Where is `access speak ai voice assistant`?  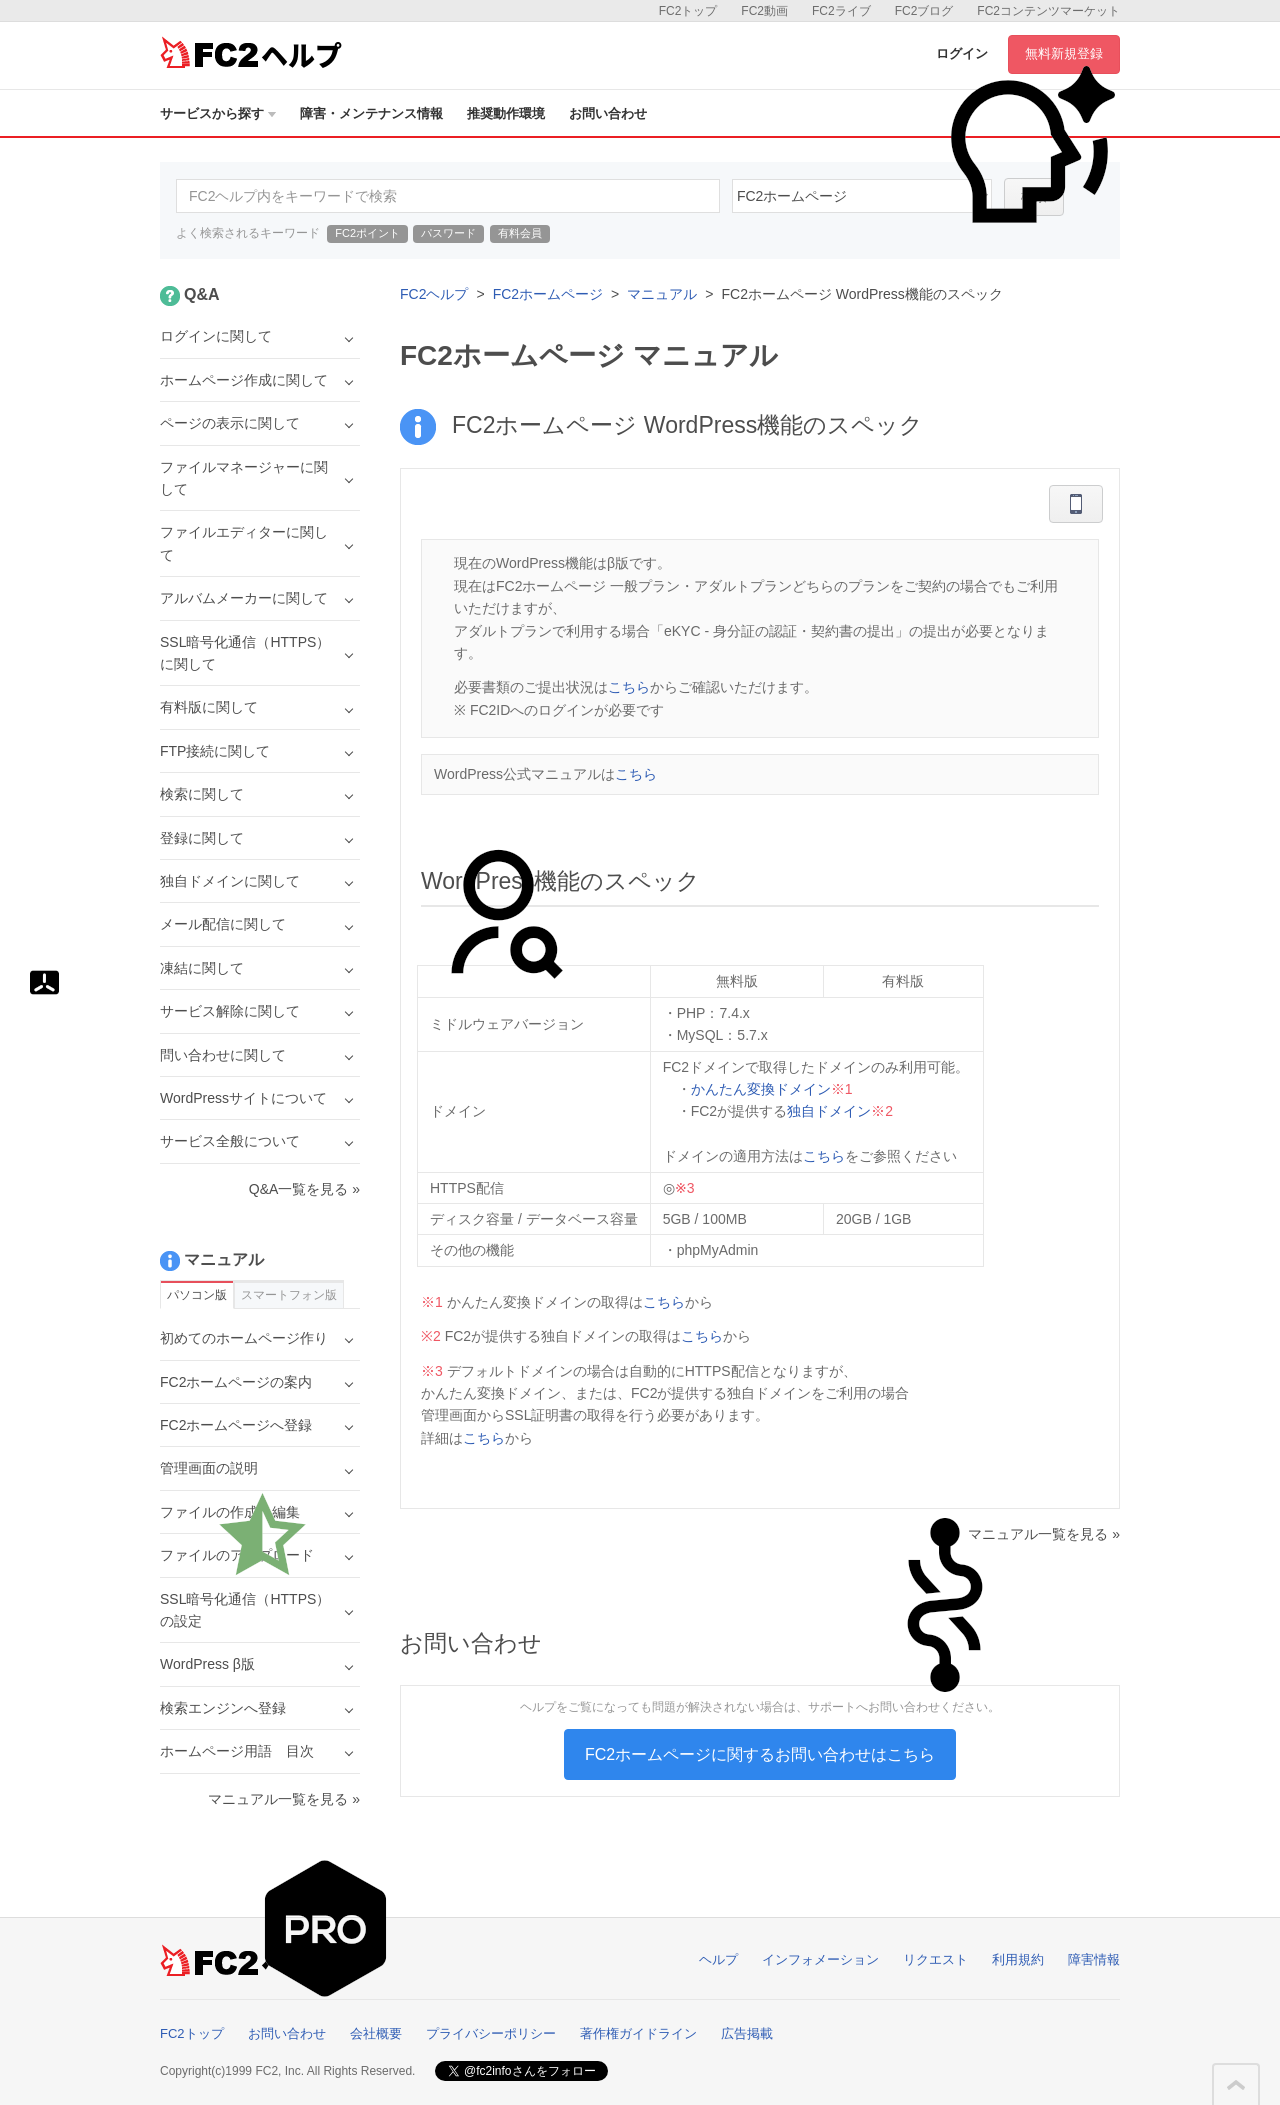
access speak ai voice assistant is located at coordinates (1029, 151).